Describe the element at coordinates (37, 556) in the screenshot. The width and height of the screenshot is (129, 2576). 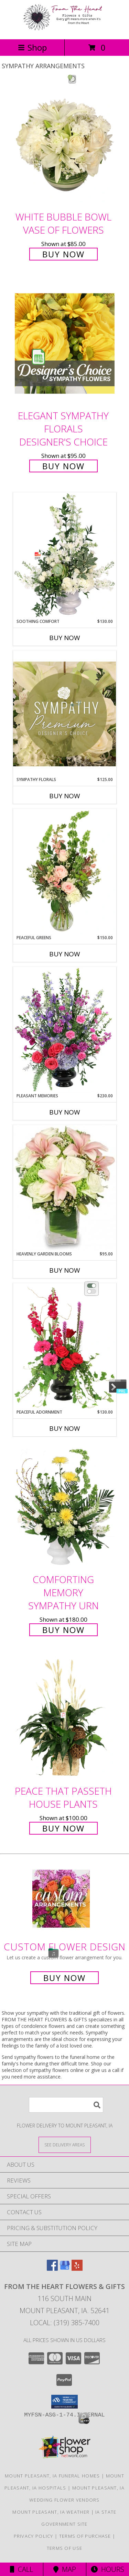
I see `open papers app for reading and organizing documents` at that location.